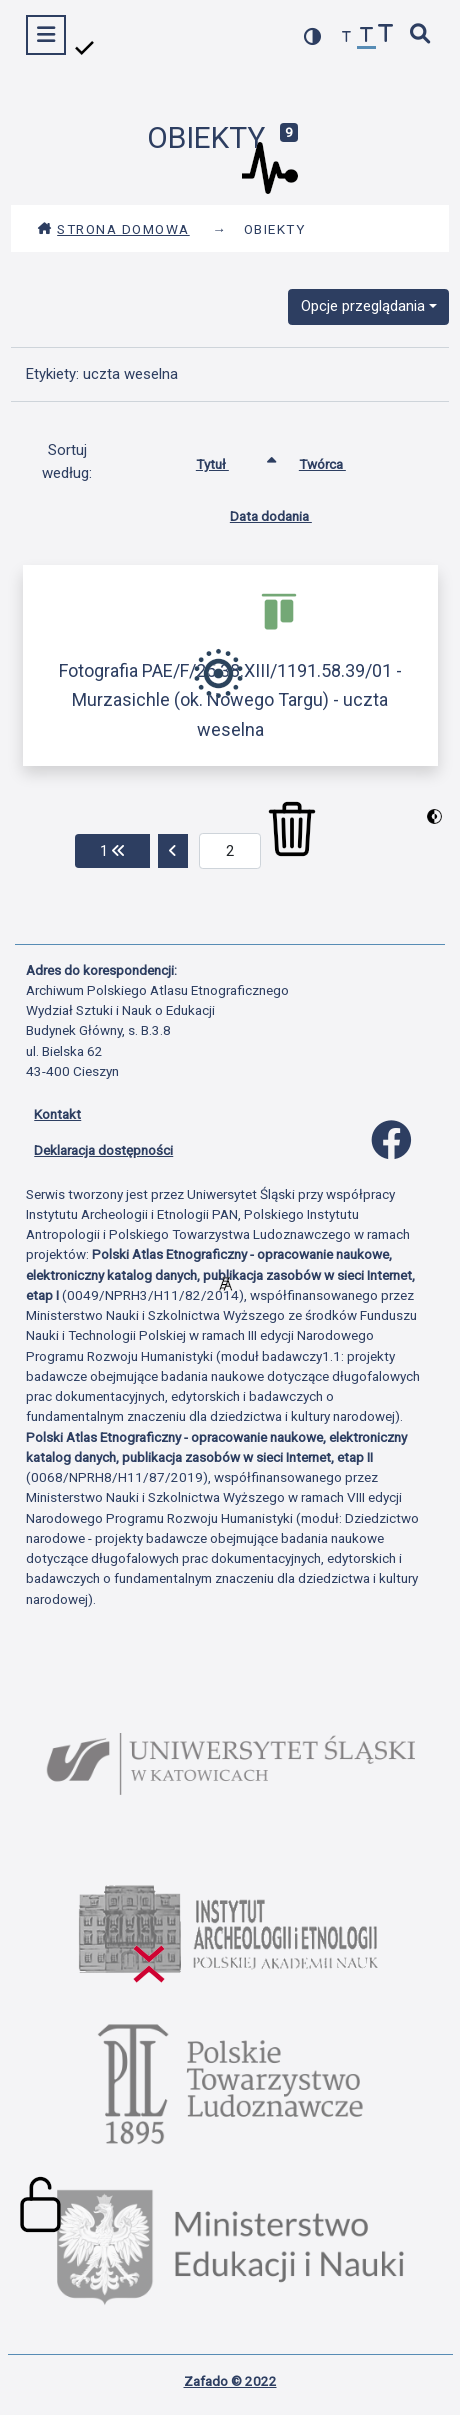  What do you see at coordinates (279, 611) in the screenshot?
I see `align selected elements to the top` at bounding box center [279, 611].